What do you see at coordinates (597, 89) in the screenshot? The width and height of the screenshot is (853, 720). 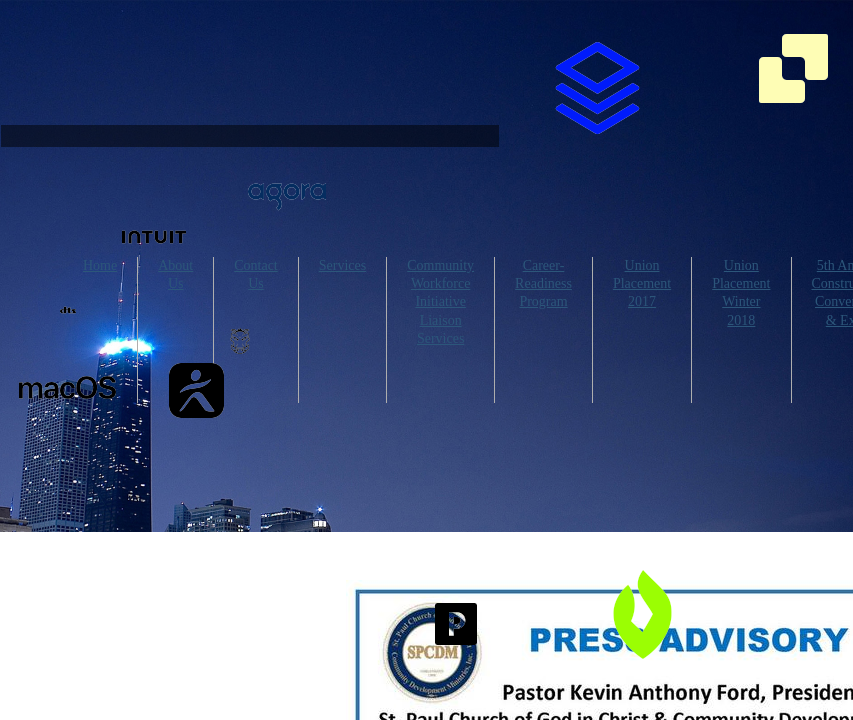 I see `view stacked layers or content` at bounding box center [597, 89].